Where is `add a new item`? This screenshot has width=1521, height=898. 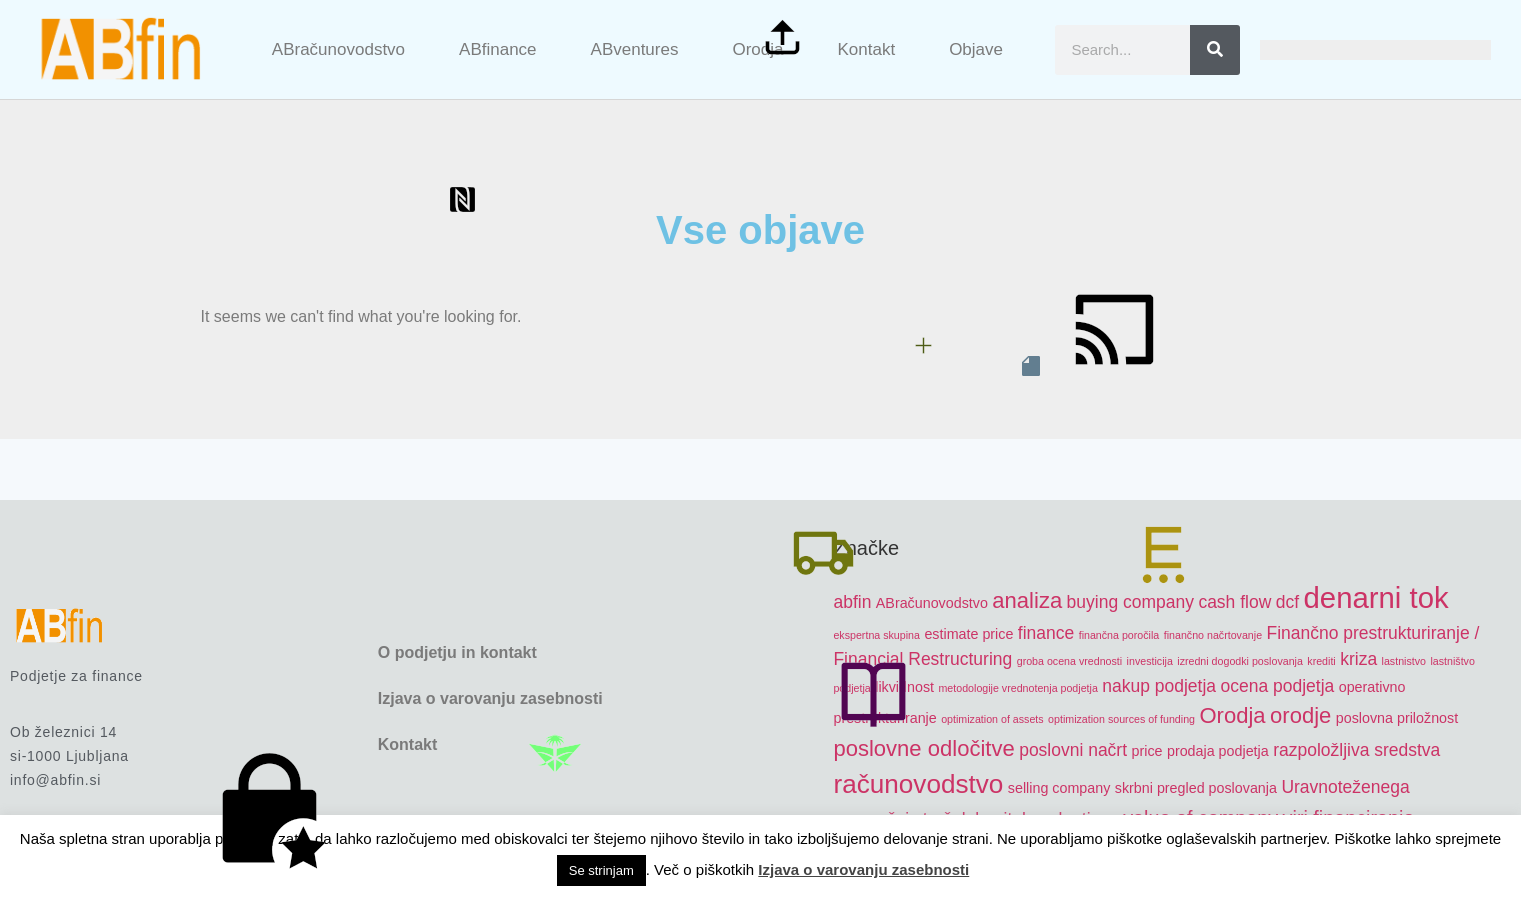 add a new item is located at coordinates (923, 345).